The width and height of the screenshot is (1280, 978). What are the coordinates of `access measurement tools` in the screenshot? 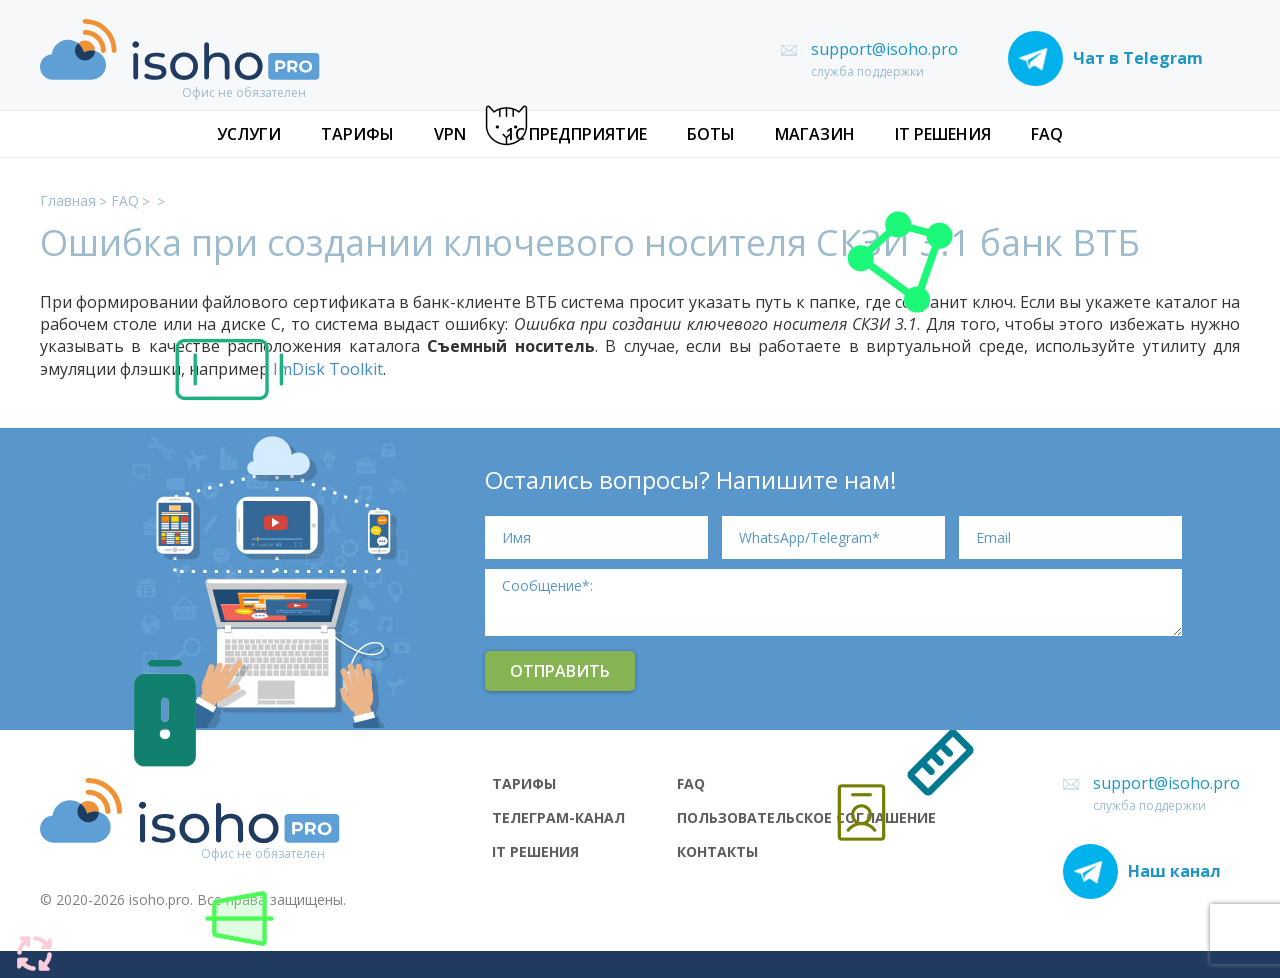 It's located at (940, 762).